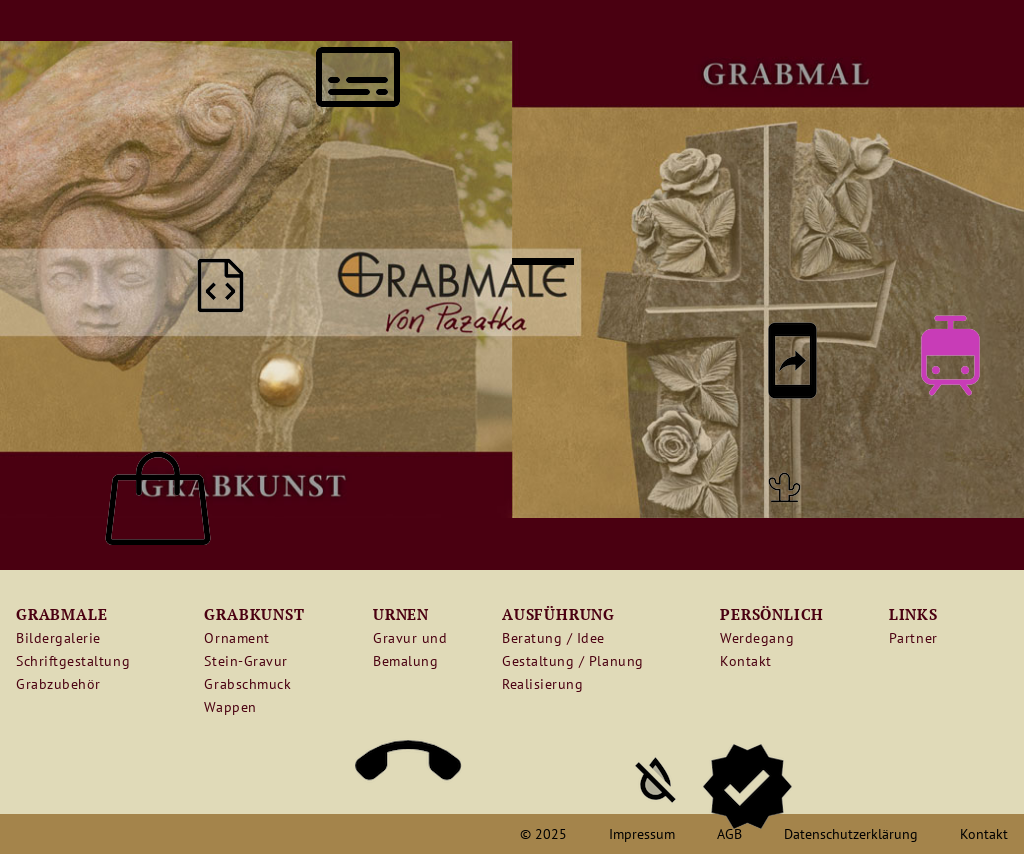 The image size is (1024, 854). What do you see at coordinates (792, 360) in the screenshot?
I see `share your mobile screen with others` at bounding box center [792, 360].